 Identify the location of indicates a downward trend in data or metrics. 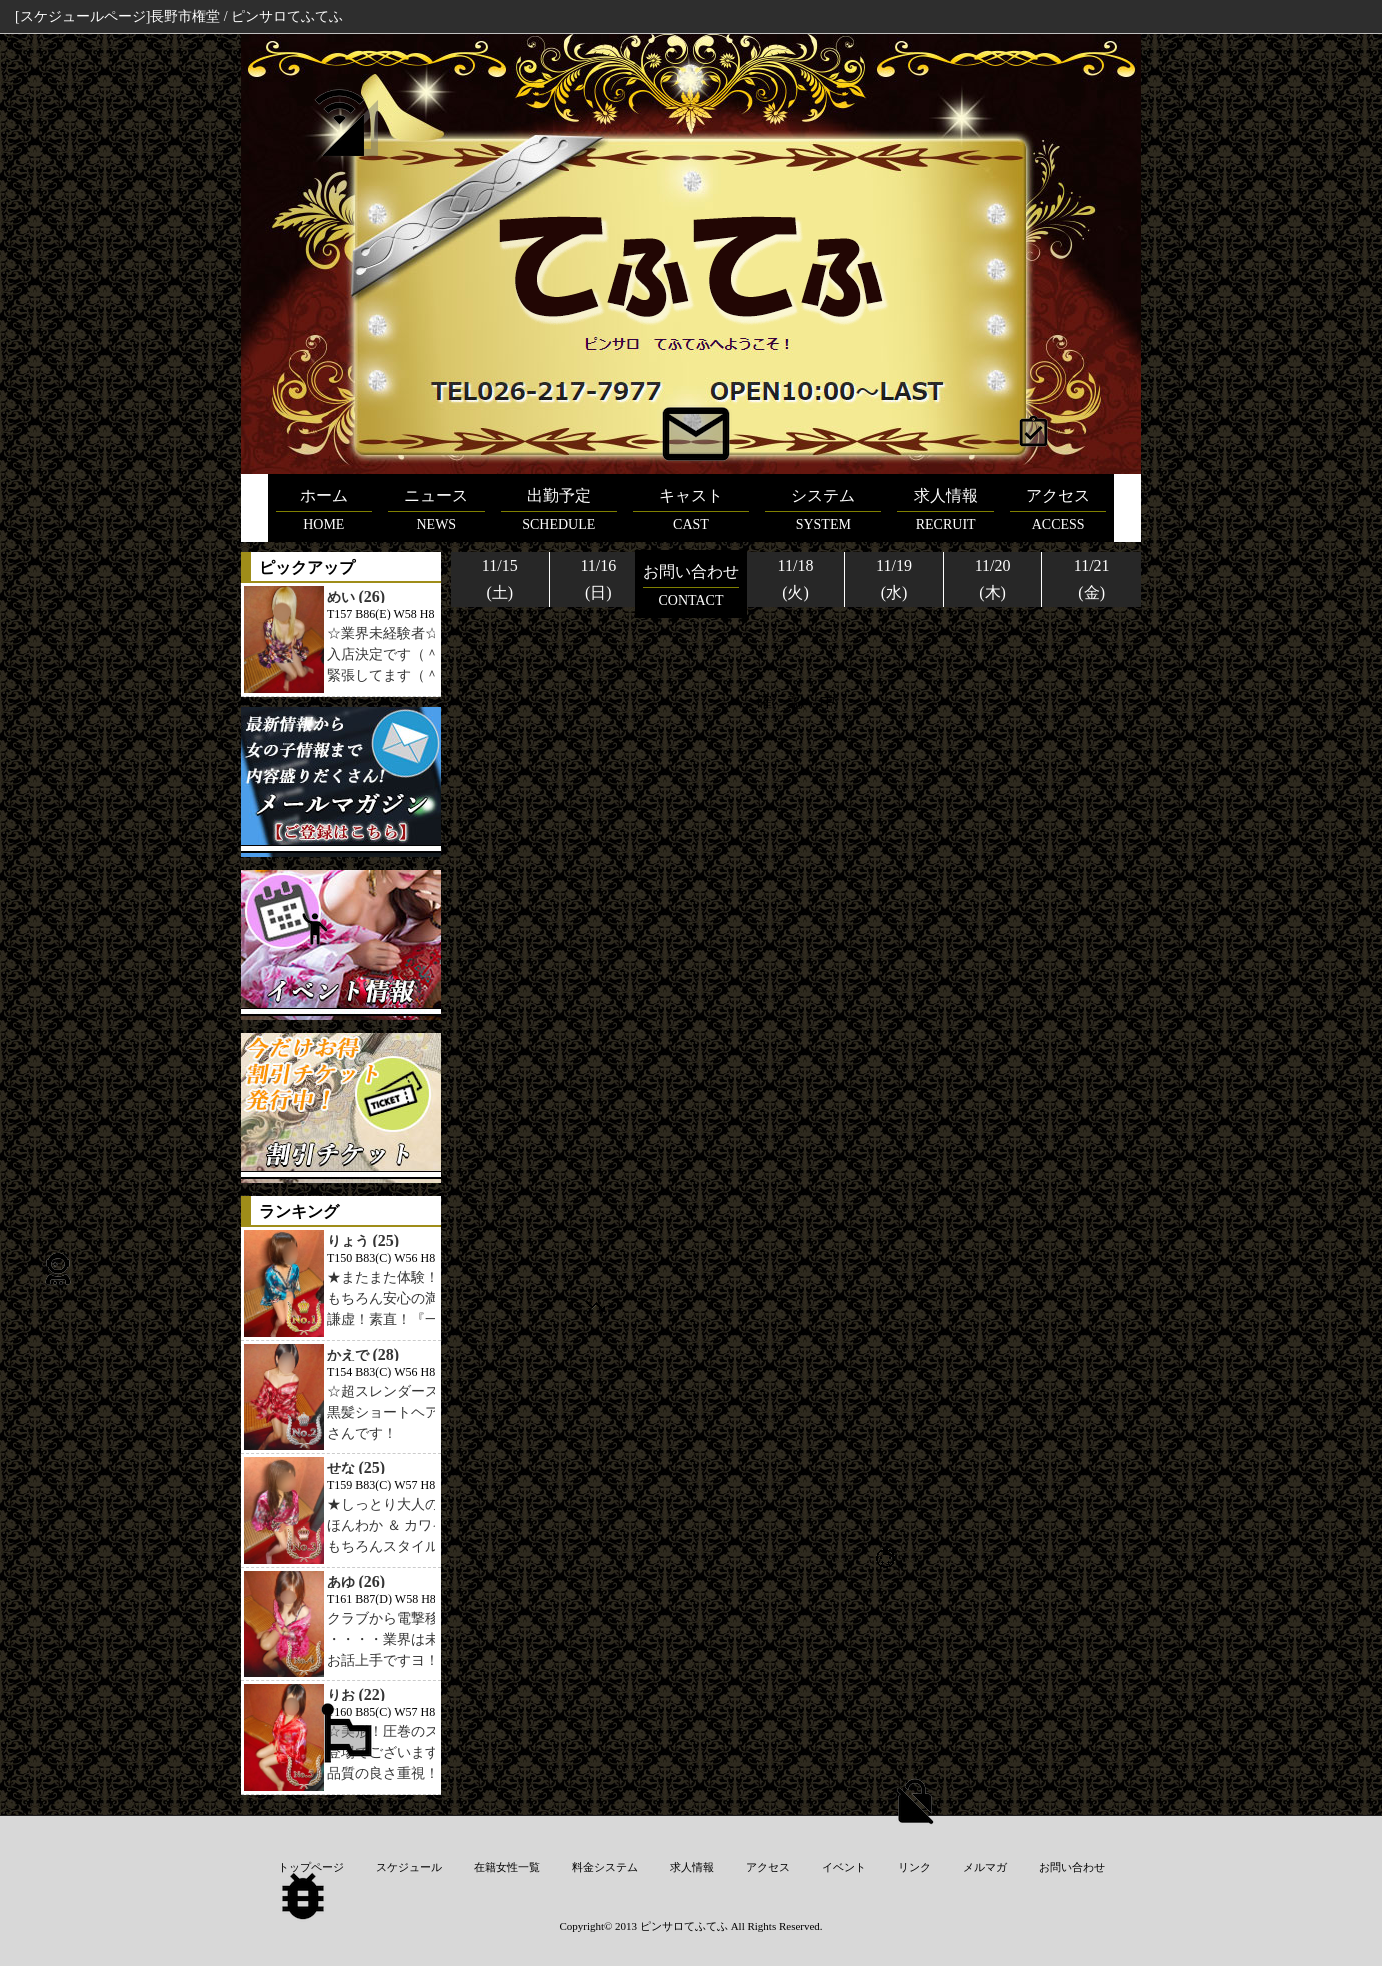
(595, 1306).